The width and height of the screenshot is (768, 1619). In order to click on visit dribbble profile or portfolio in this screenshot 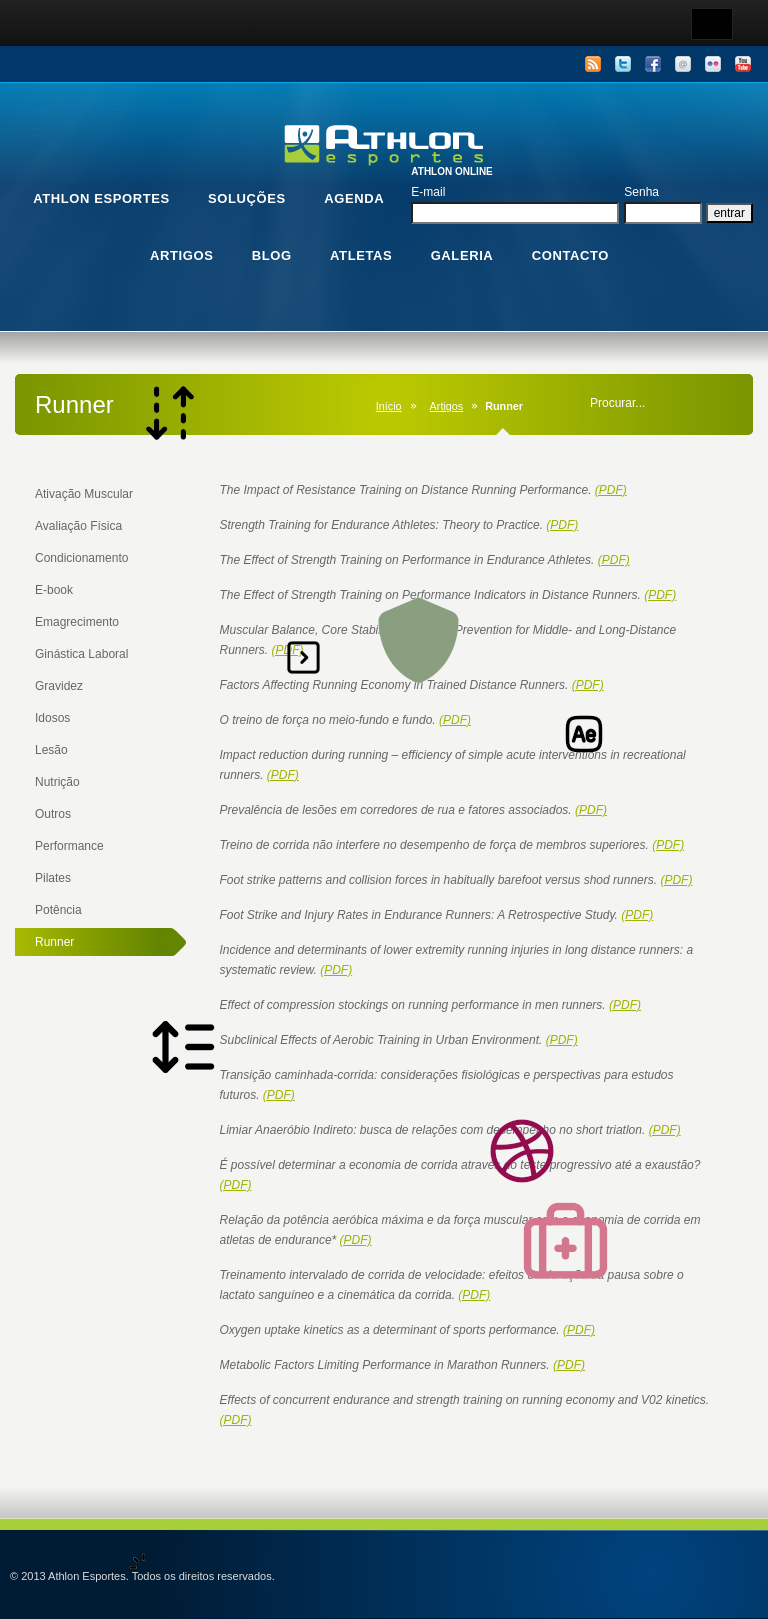, I will do `click(522, 1151)`.